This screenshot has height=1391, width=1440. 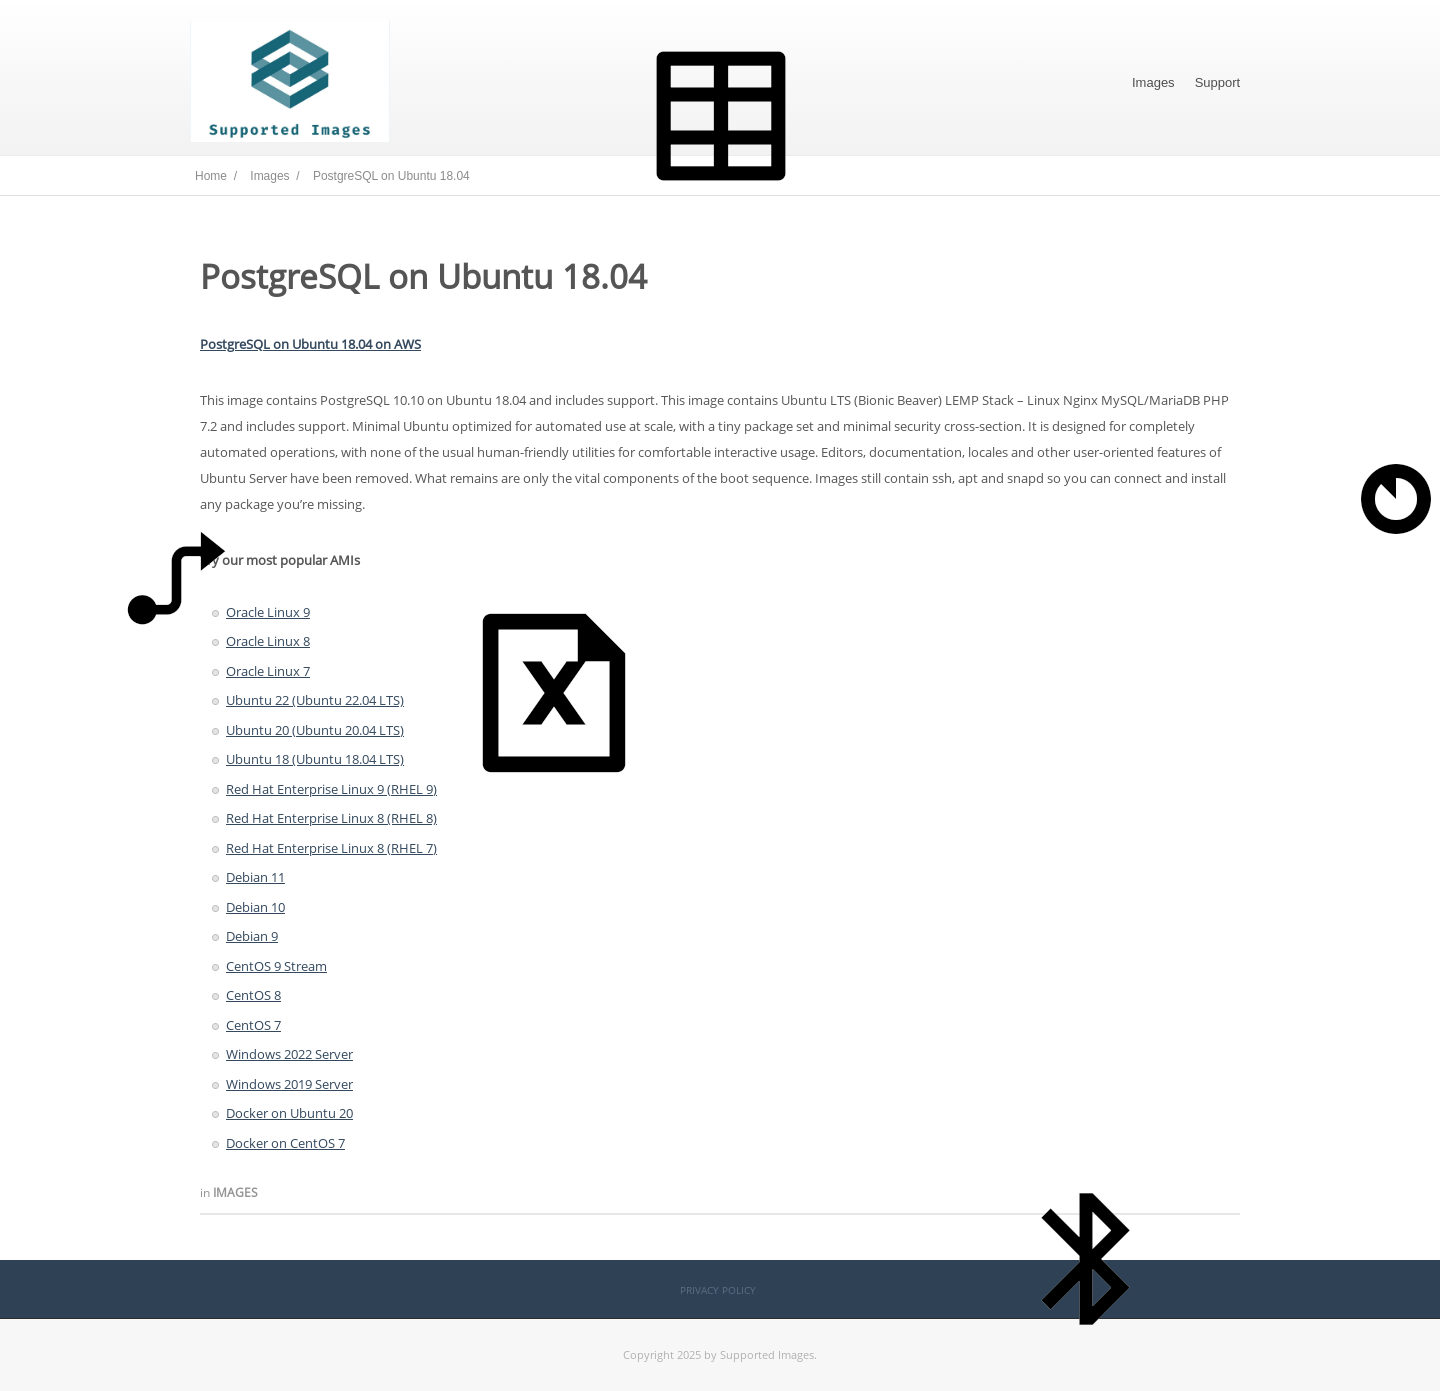 I want to click on open an excel spreadsheet, so click(x=554, y=693).